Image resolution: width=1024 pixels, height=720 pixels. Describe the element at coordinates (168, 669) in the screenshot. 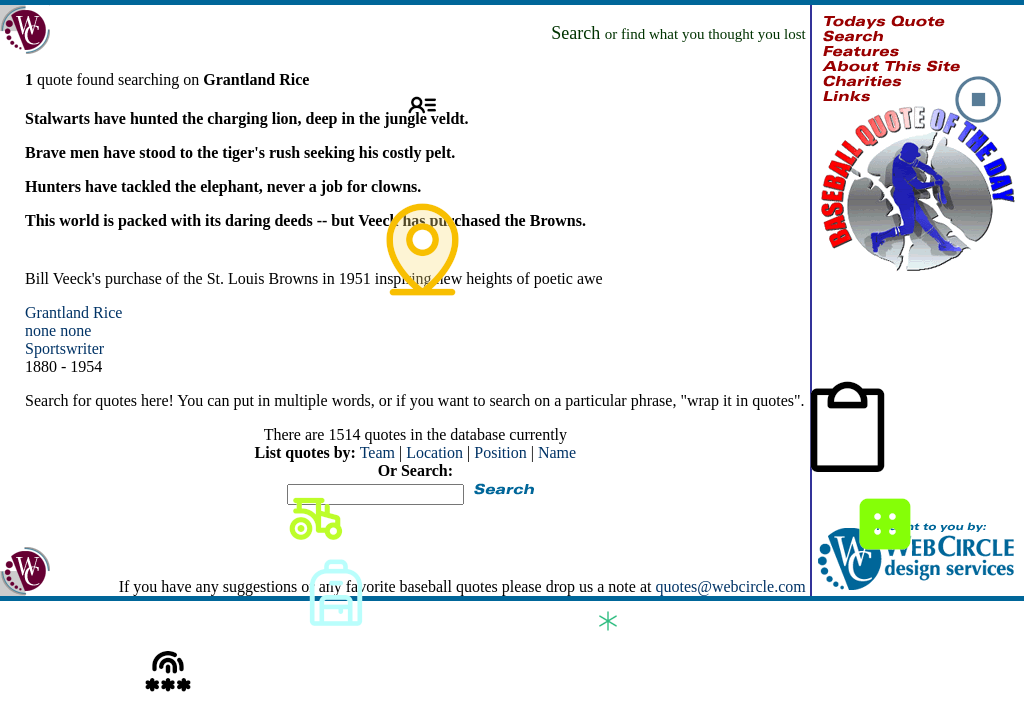

I see `enable fingerprint authentication` at that location.